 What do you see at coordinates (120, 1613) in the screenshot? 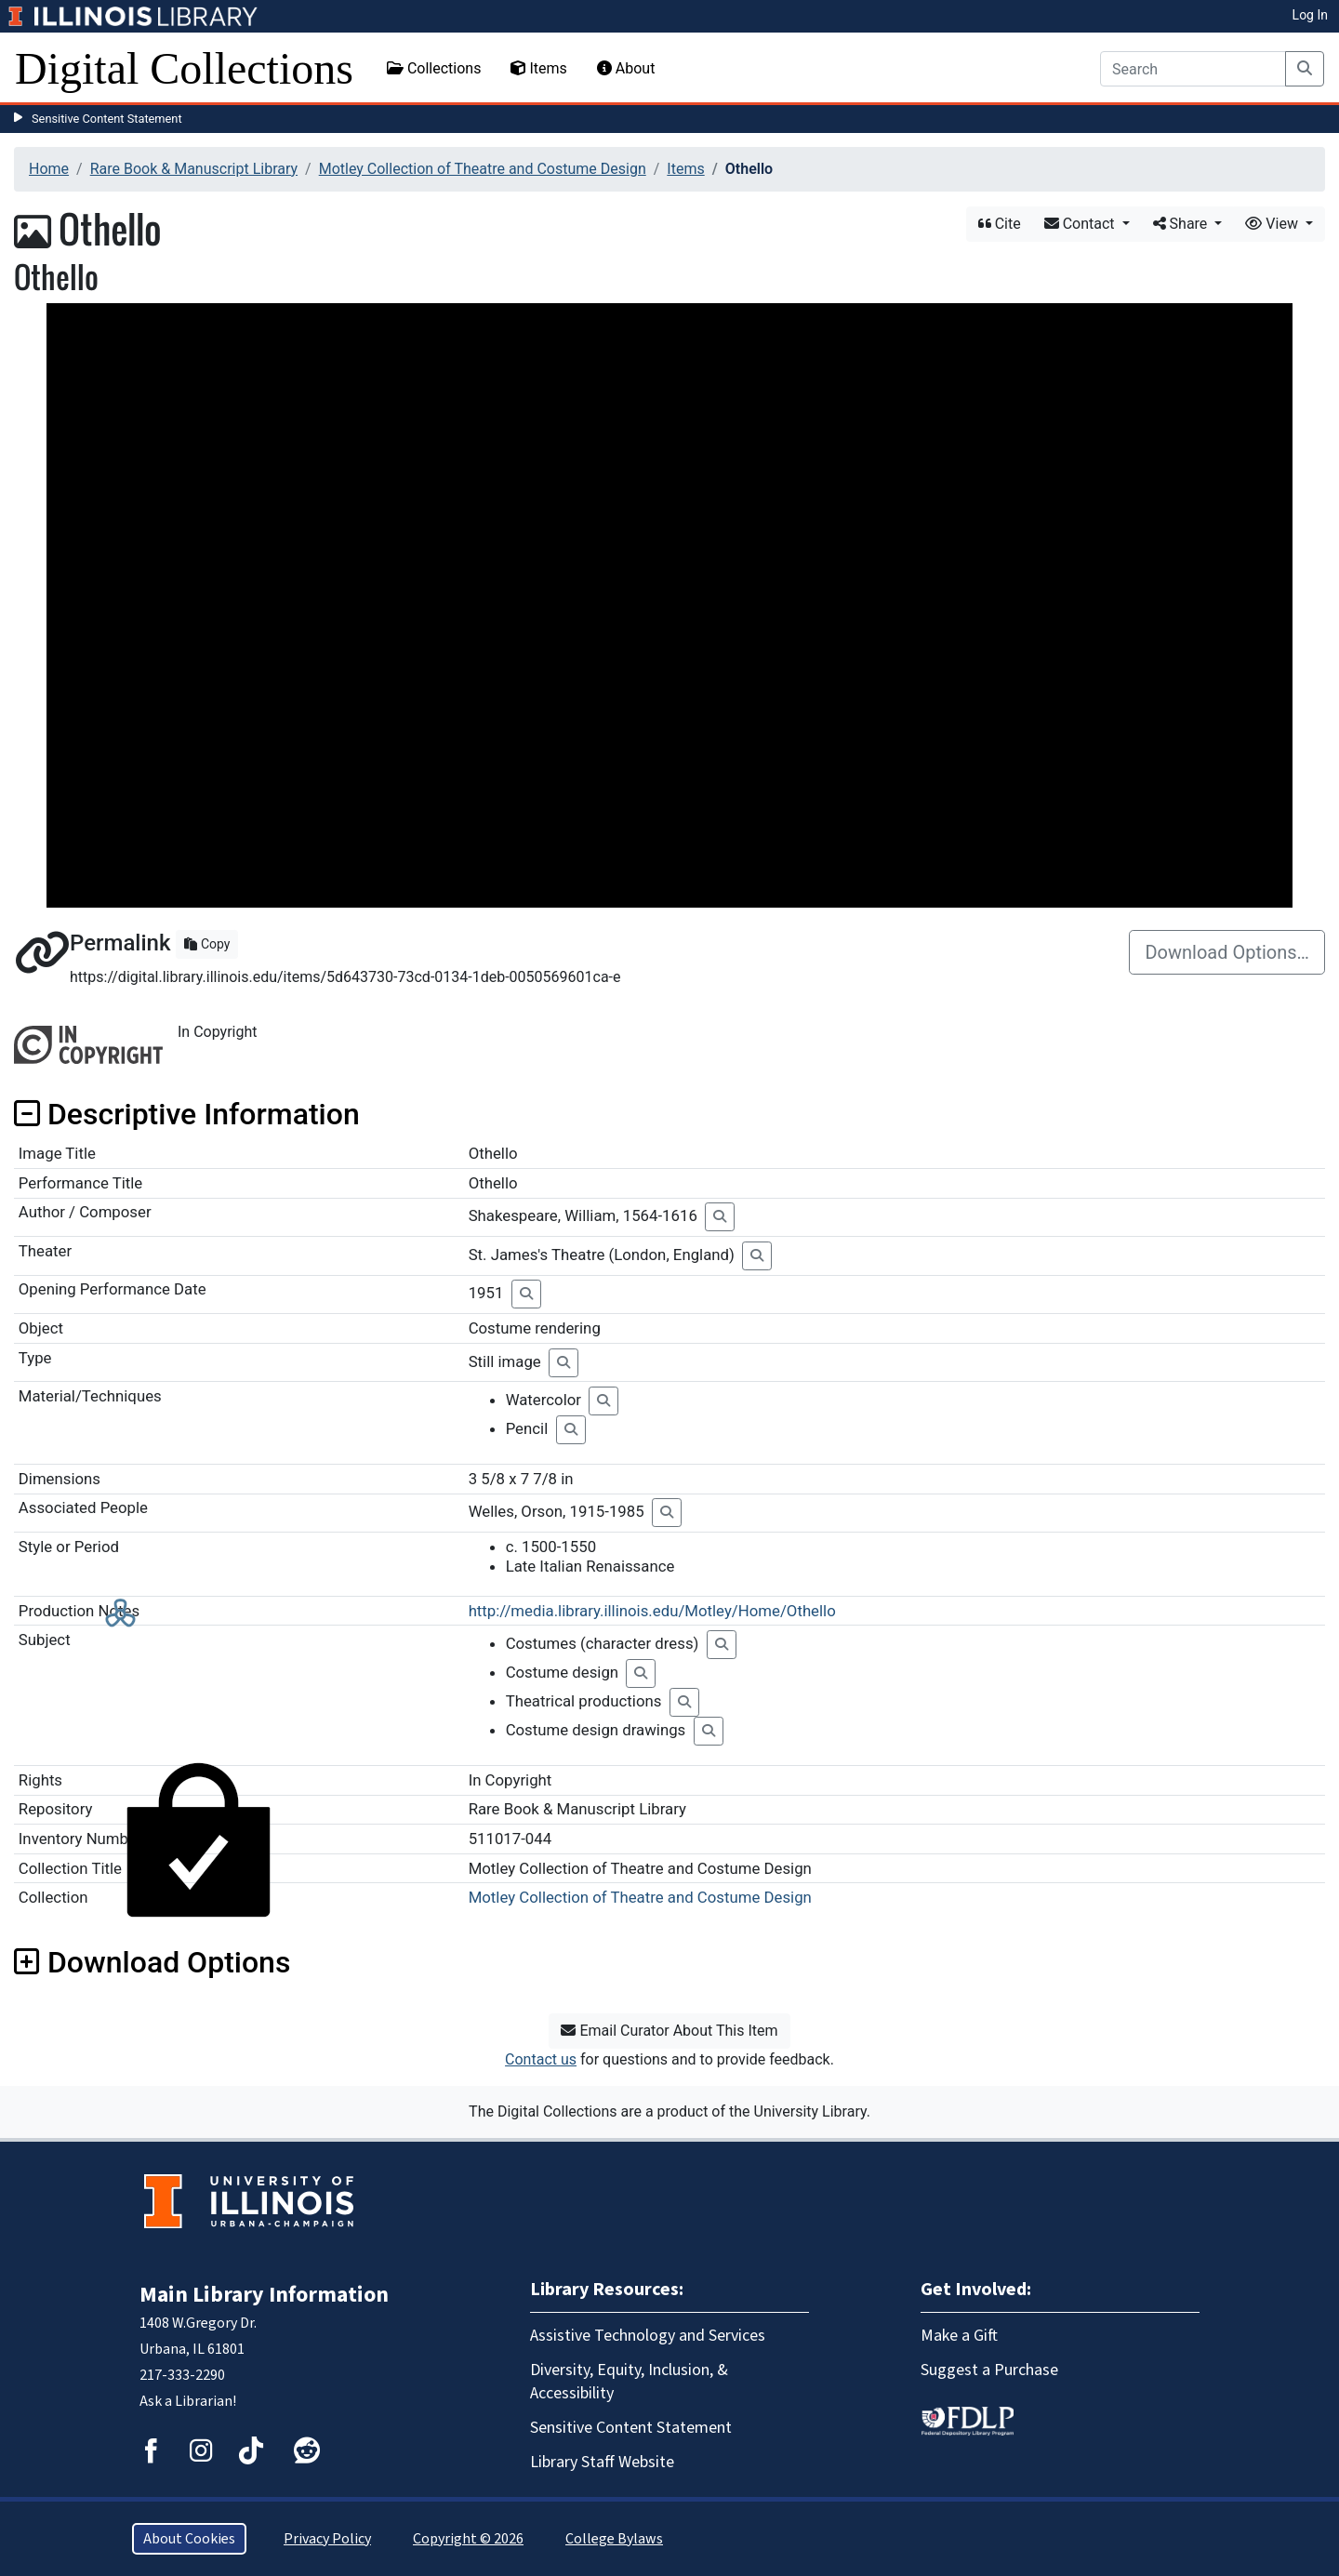
I see `fan or cooling system controls` at bounding box center [120, 1613].